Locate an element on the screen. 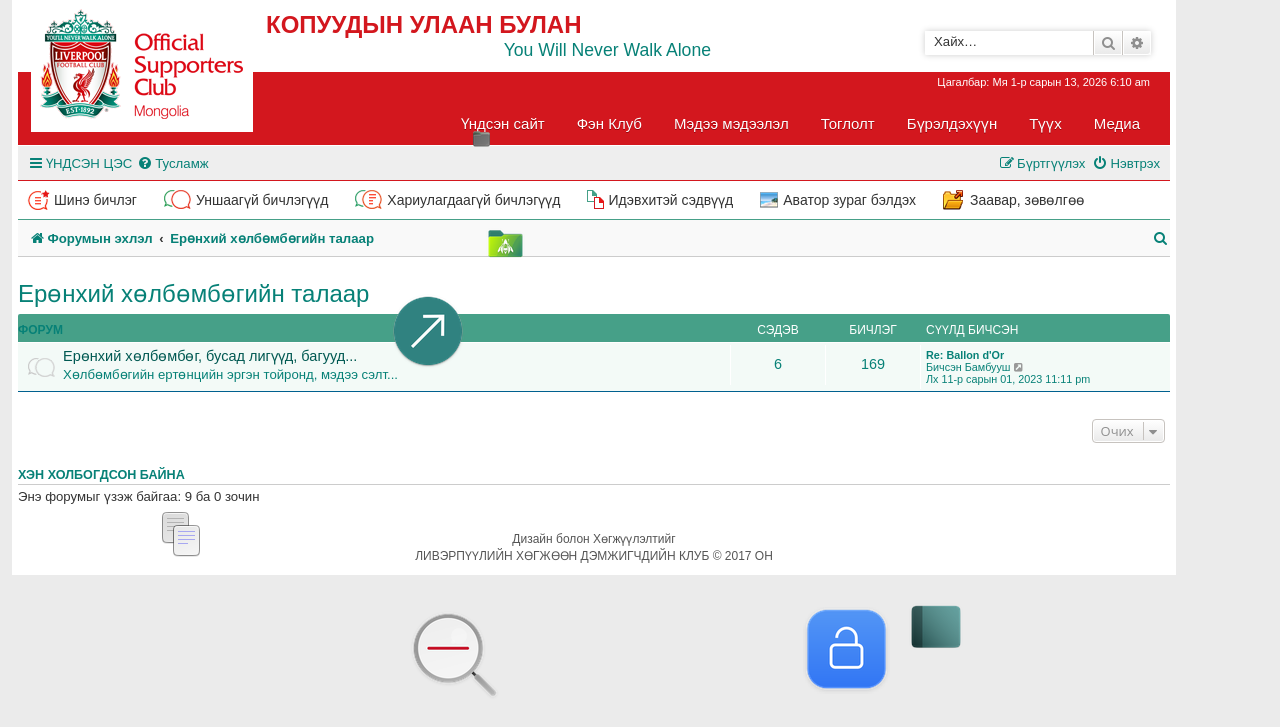  open your GameJolt games folder is located at coordinates (505, 244).